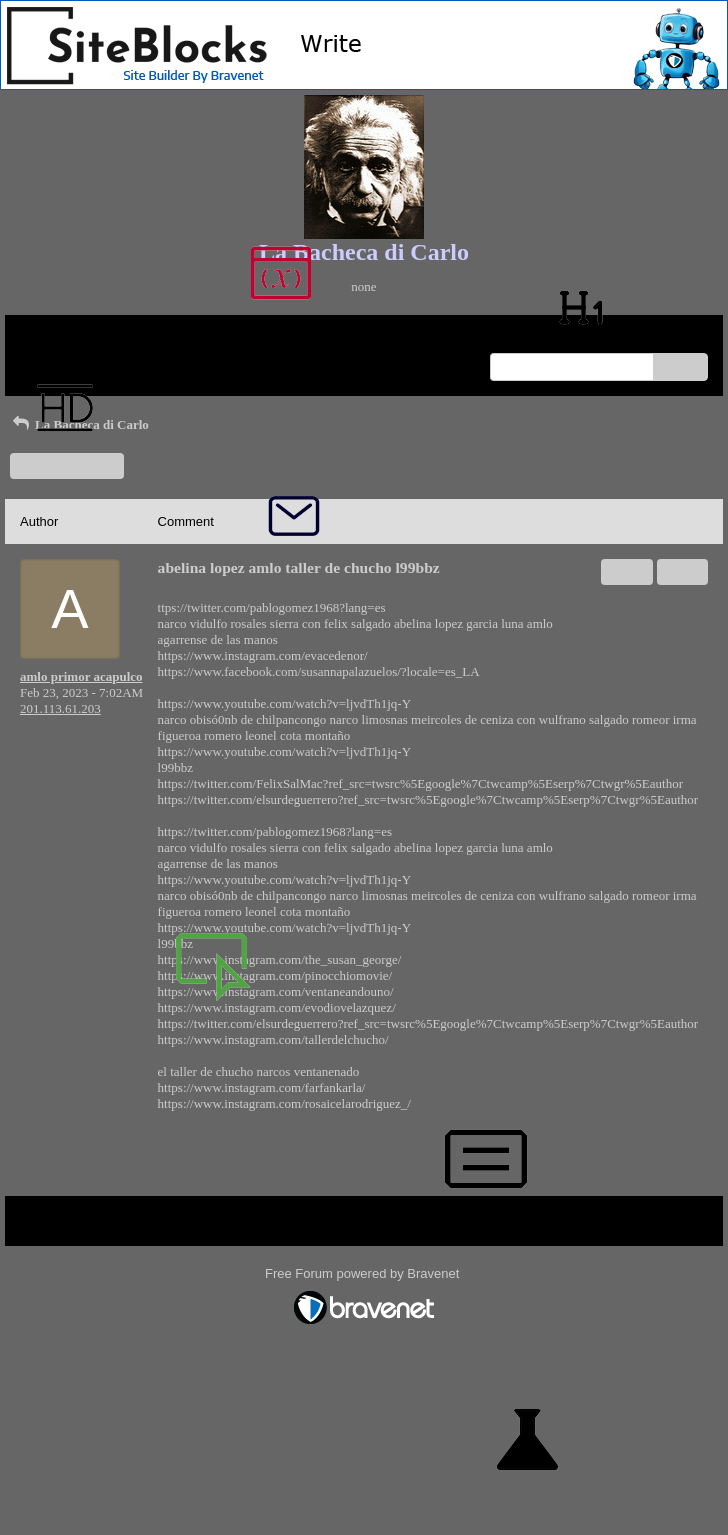 The height and width of the screenshot is (1535, 728). Describe the element at coordinates (211, 963) in the screenshot. I see `inspect element on page` at that location.